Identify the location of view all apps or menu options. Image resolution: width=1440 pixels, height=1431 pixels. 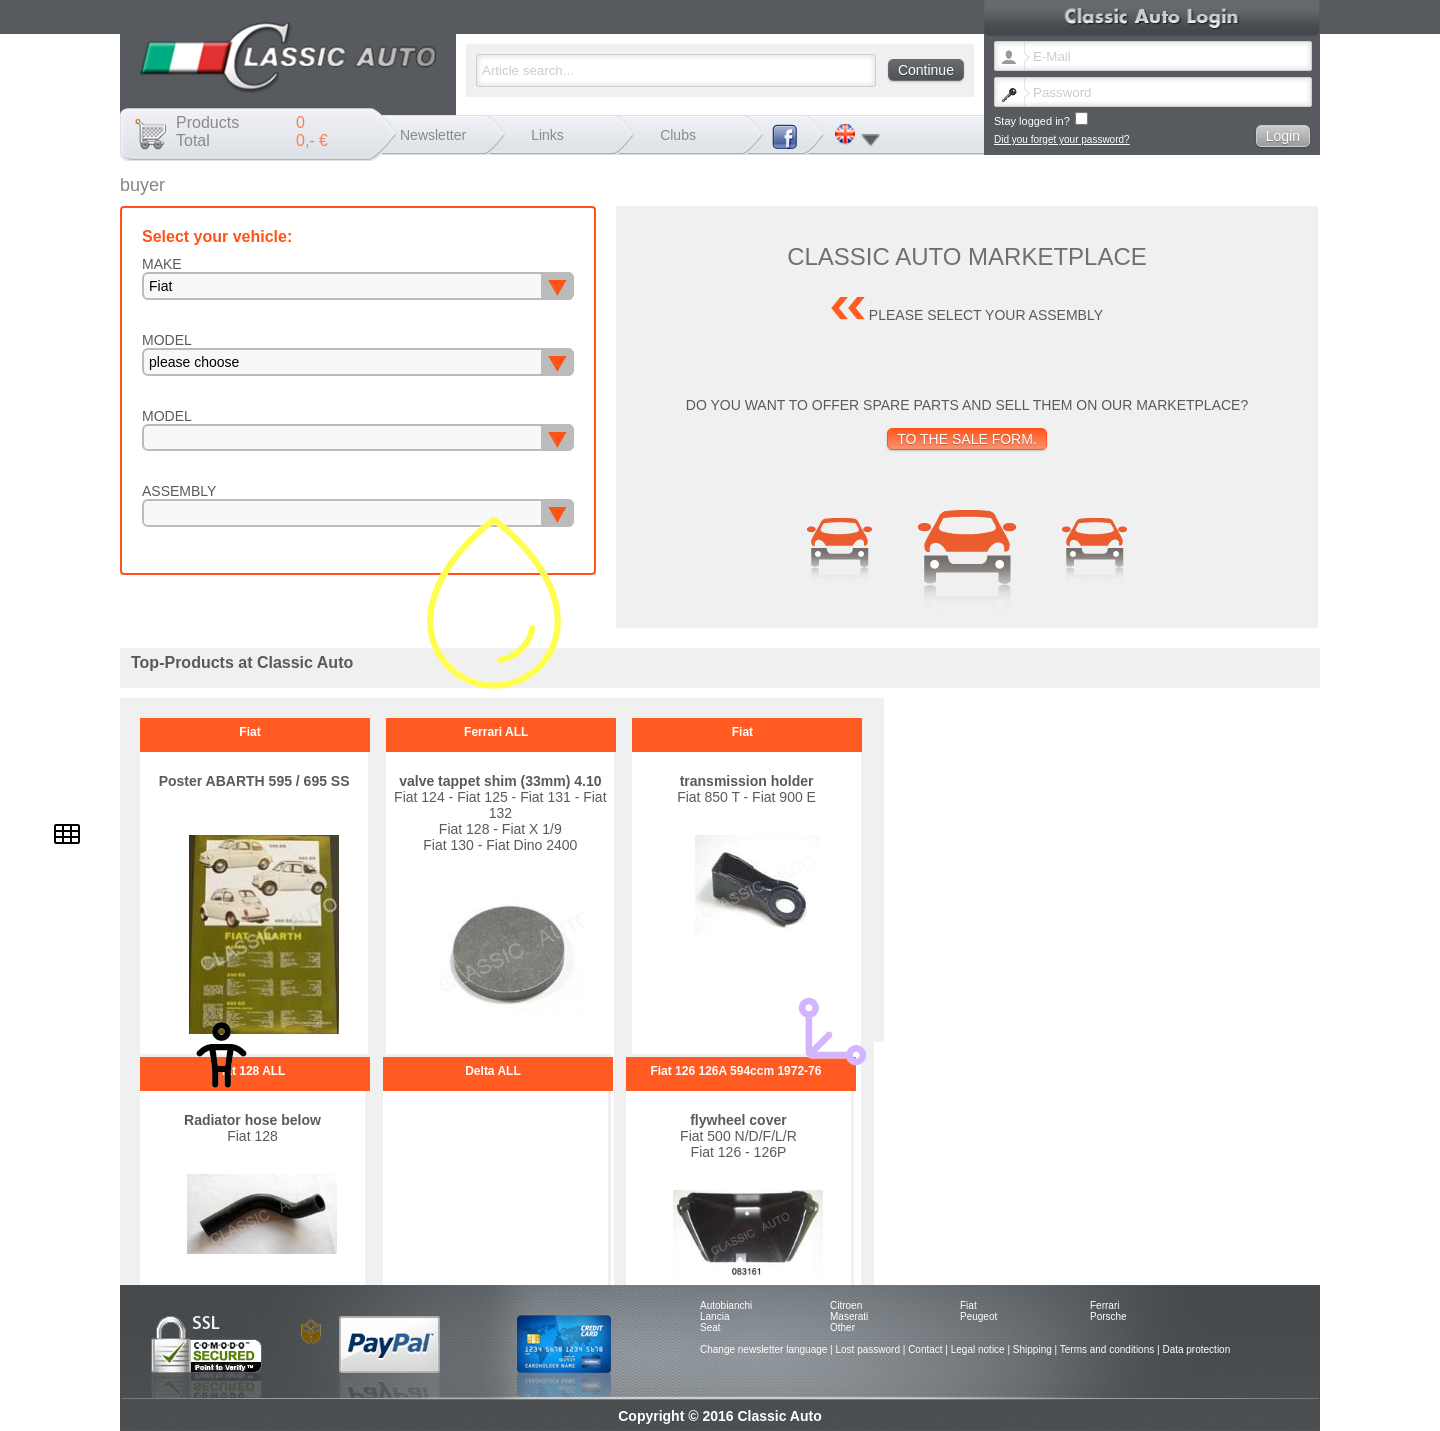
(67, 834).